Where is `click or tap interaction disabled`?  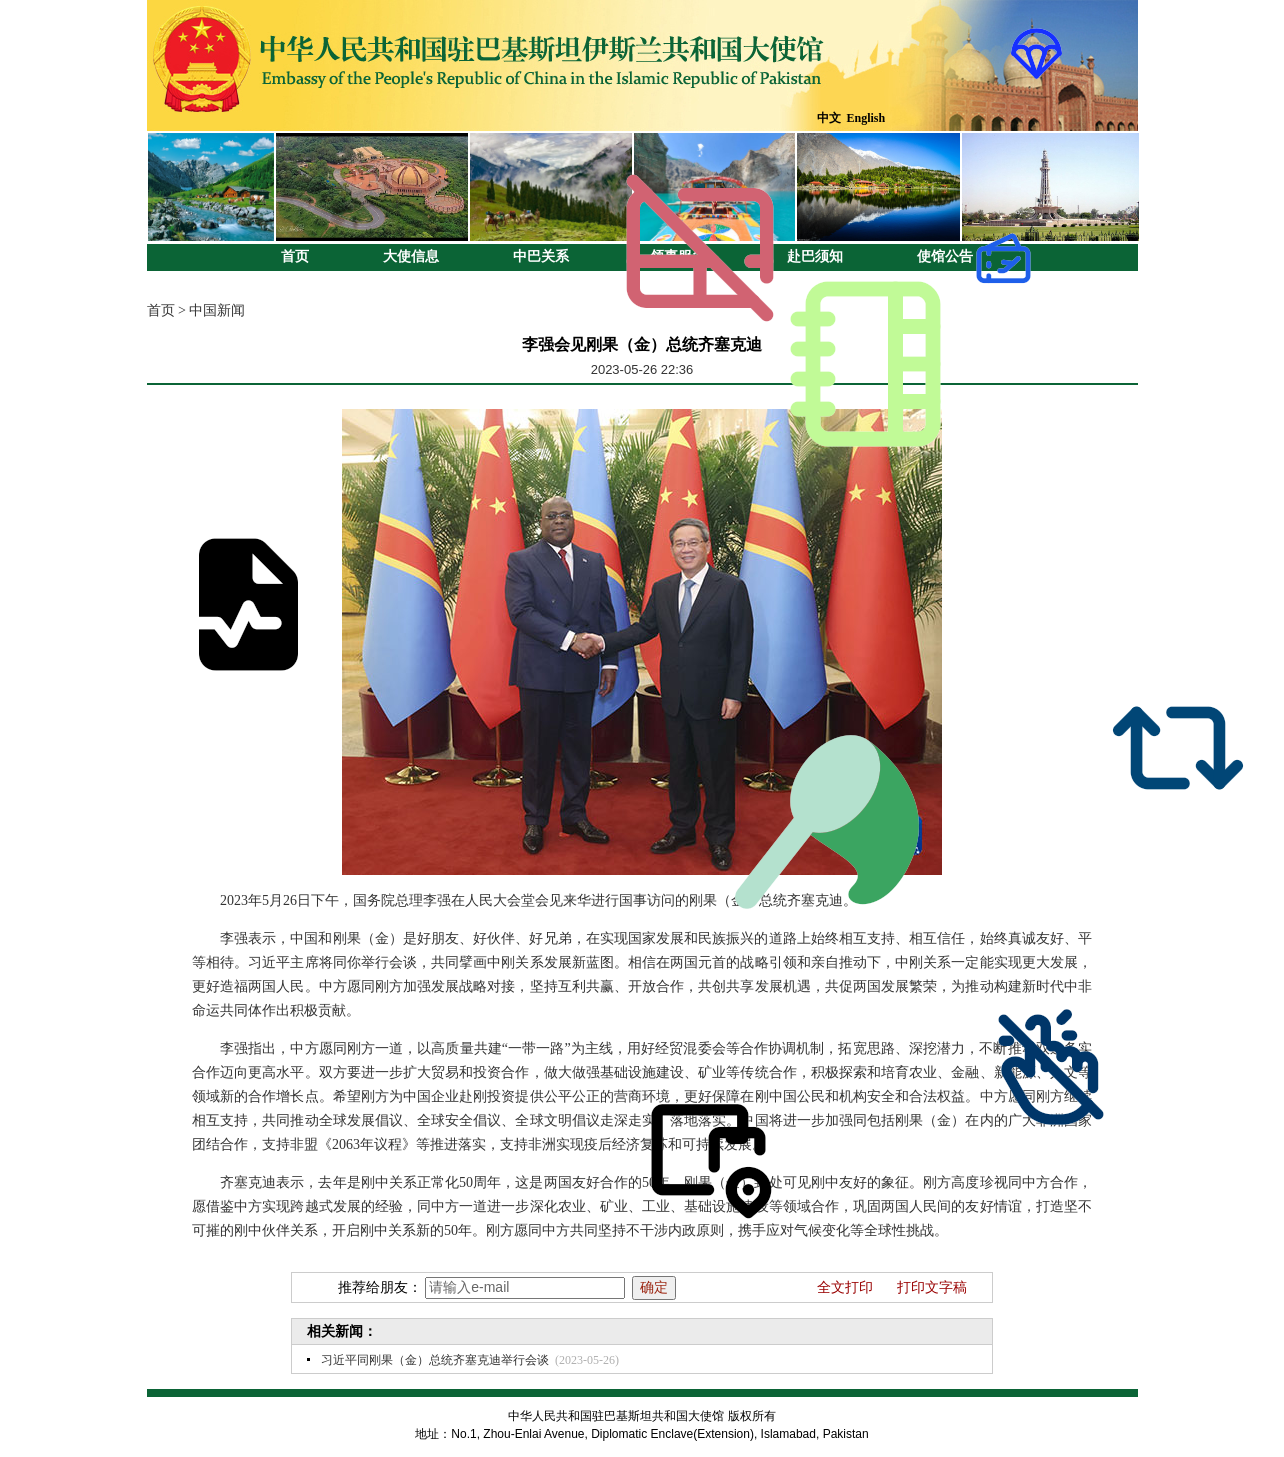
click or tap interaction disabled is located at coordinates (1051, 1067).